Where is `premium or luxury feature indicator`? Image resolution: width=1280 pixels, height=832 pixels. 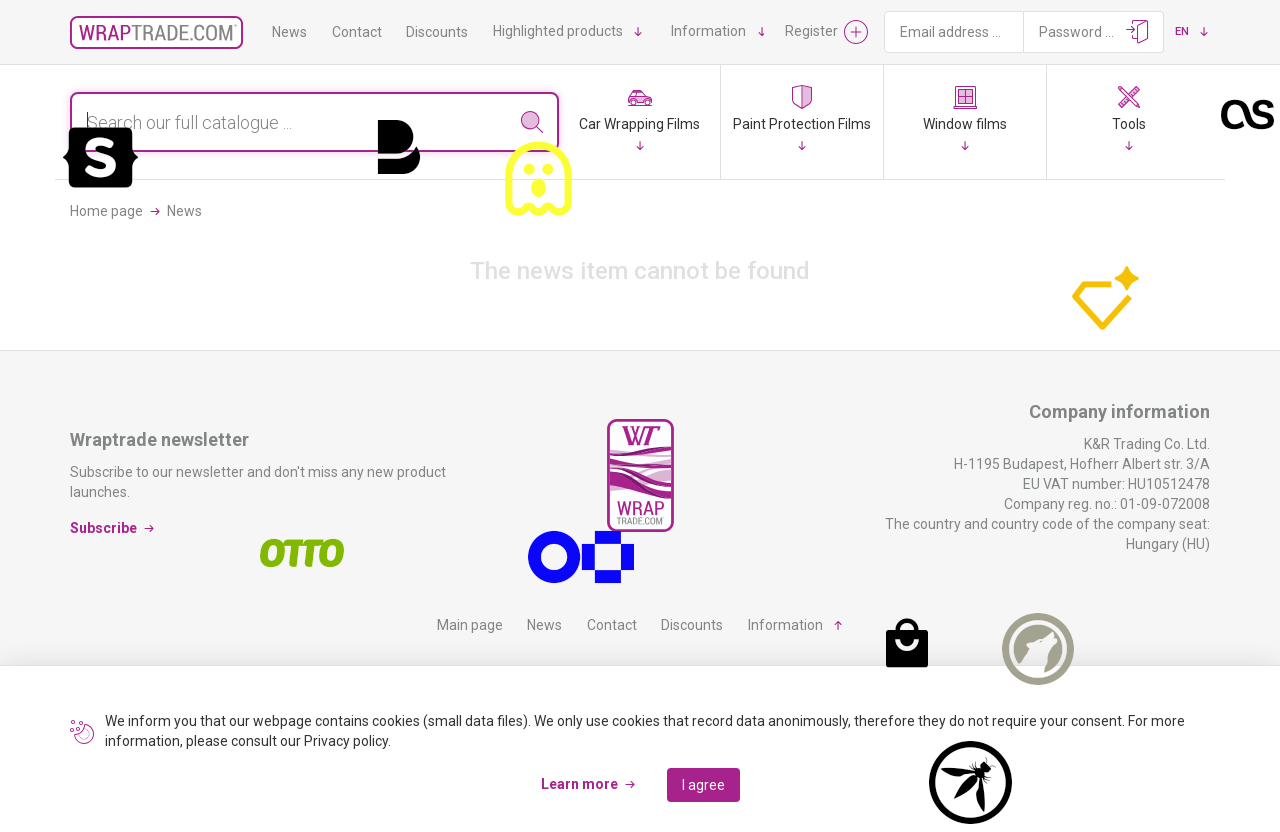 premium or luxury feature indicator is located at coordinates (1105, 299).